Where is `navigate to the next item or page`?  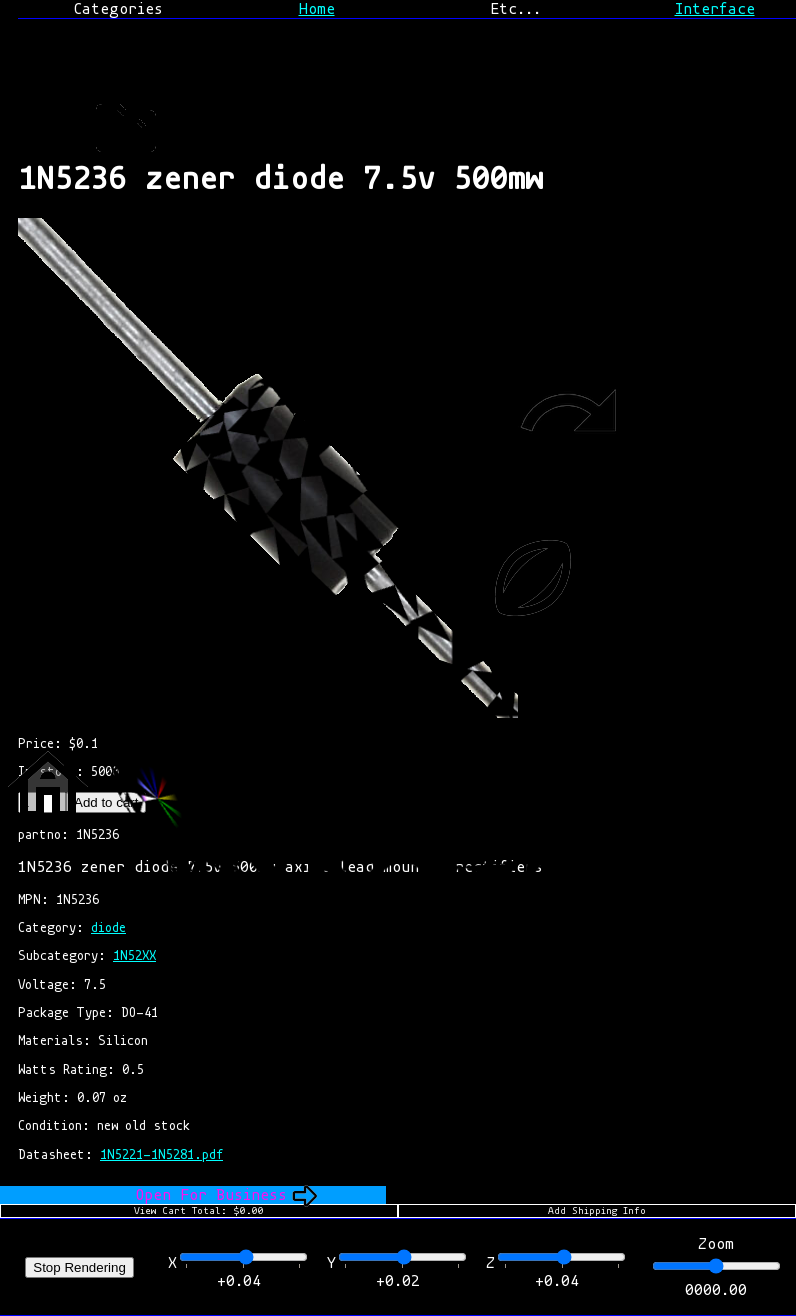 navigate to the next item or page is located at coordinates (305, 1196).